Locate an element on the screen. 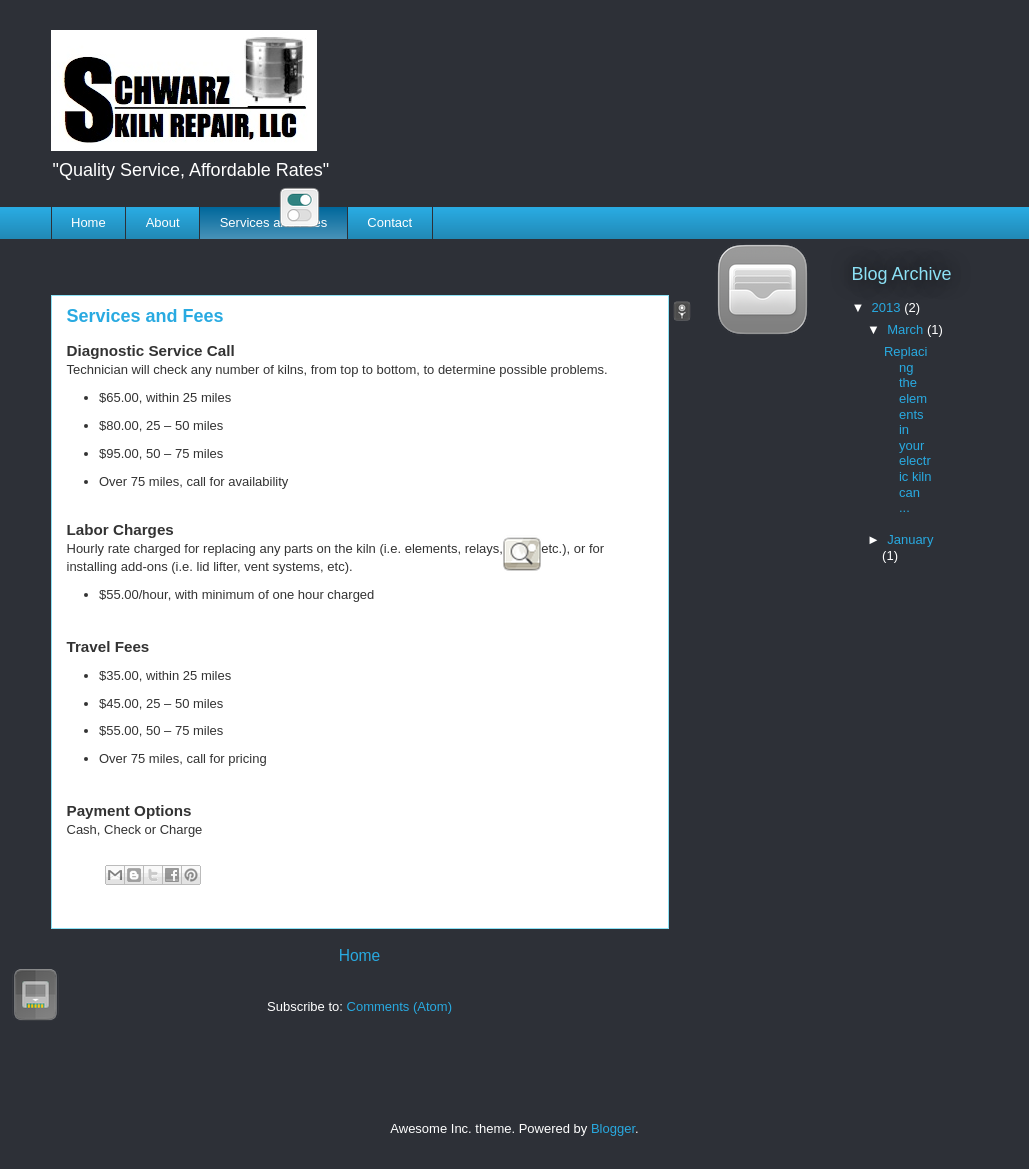 The height and width of the screenshot is (1169, 1029). sega genesis 32x rom file is located at coordinates (35, 994).